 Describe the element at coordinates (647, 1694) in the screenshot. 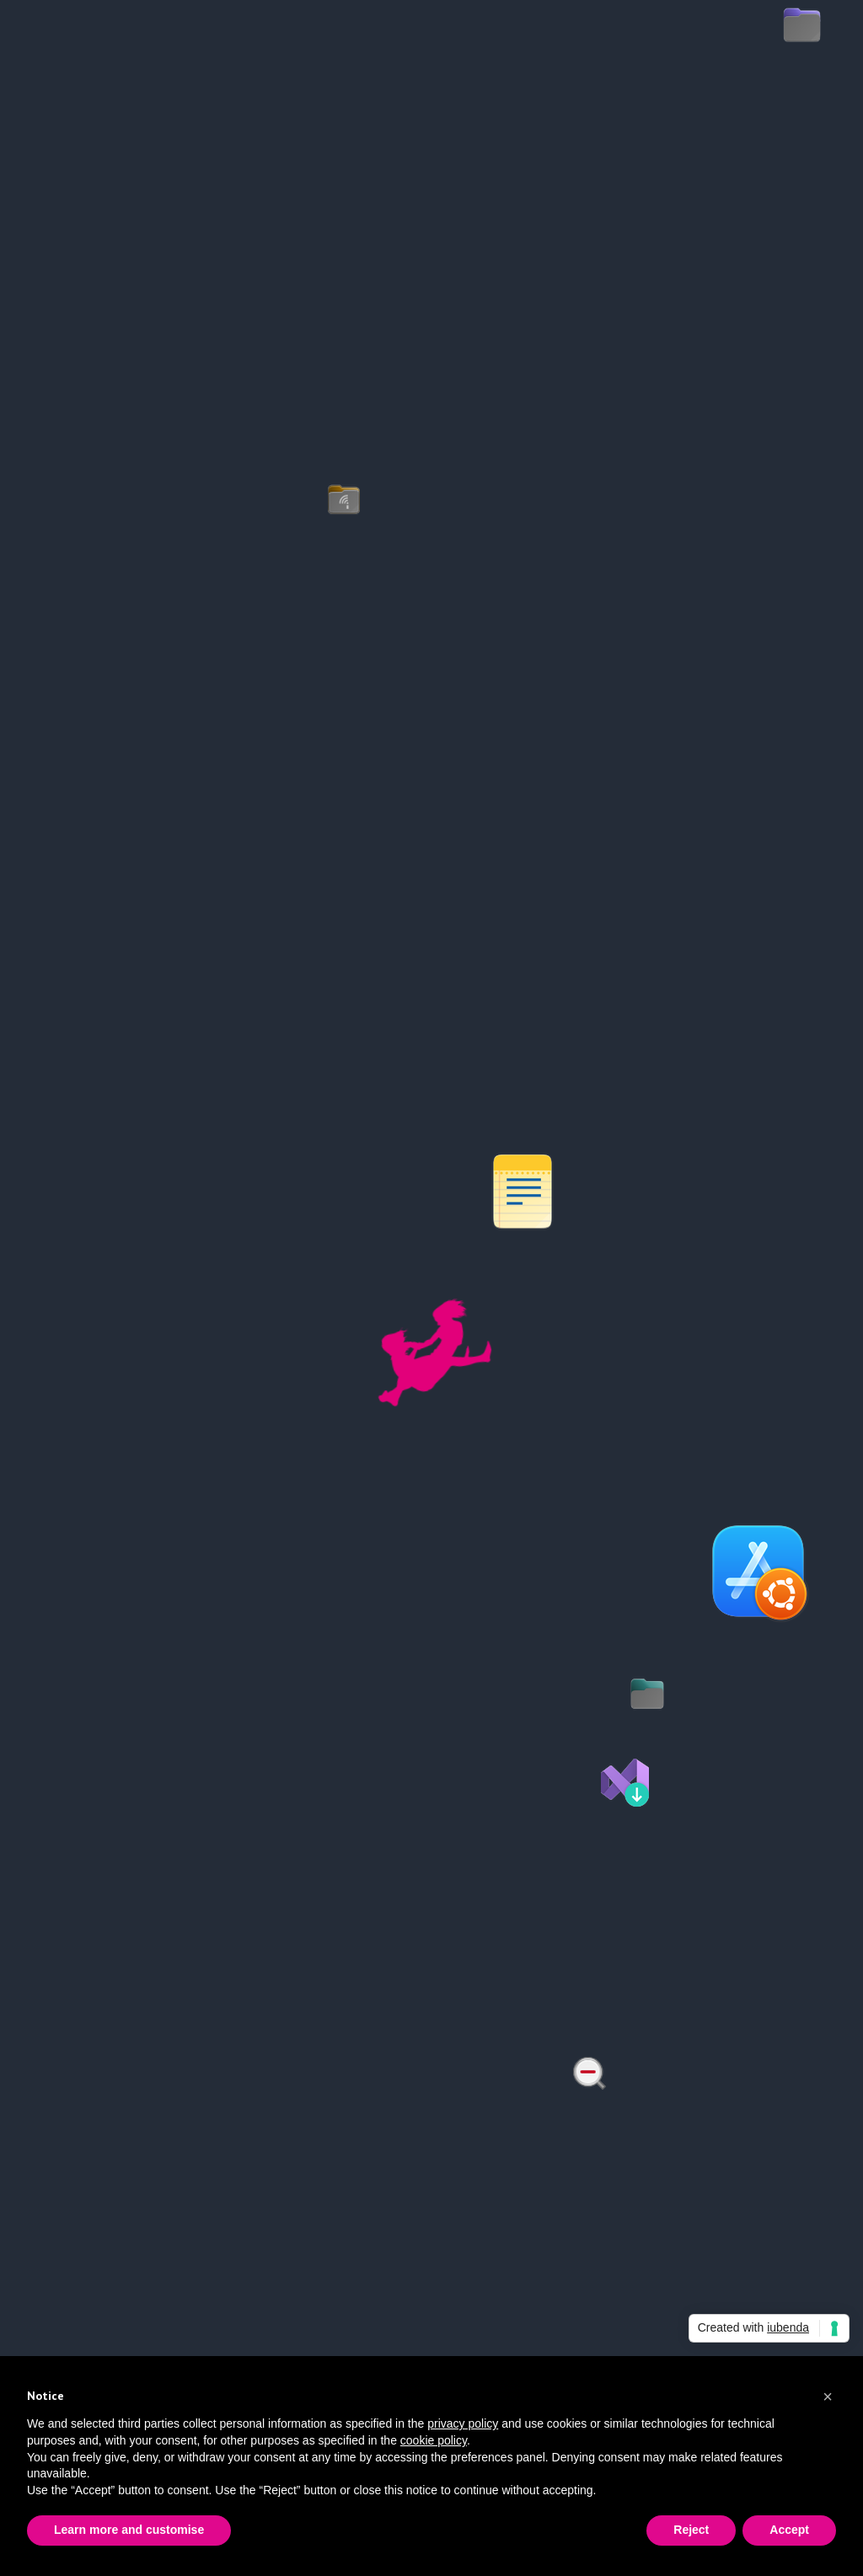

I see `drop file here to move into folder` at that location.